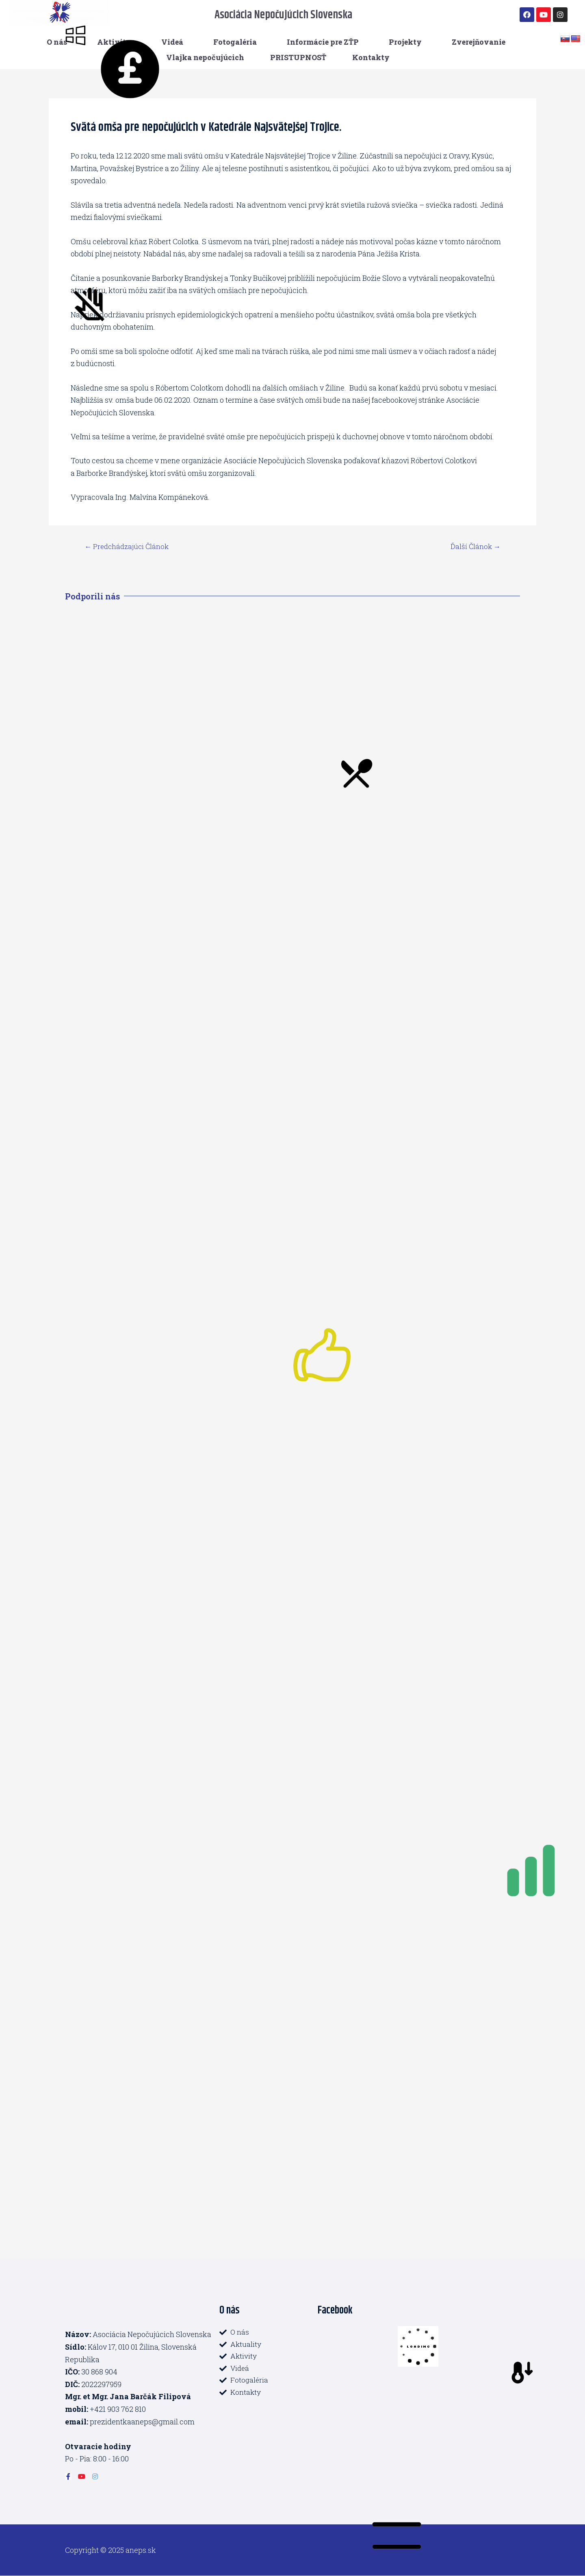 This screenshot has width=585, height=2576. I want to click on open windows start menu, so click(76, 35).